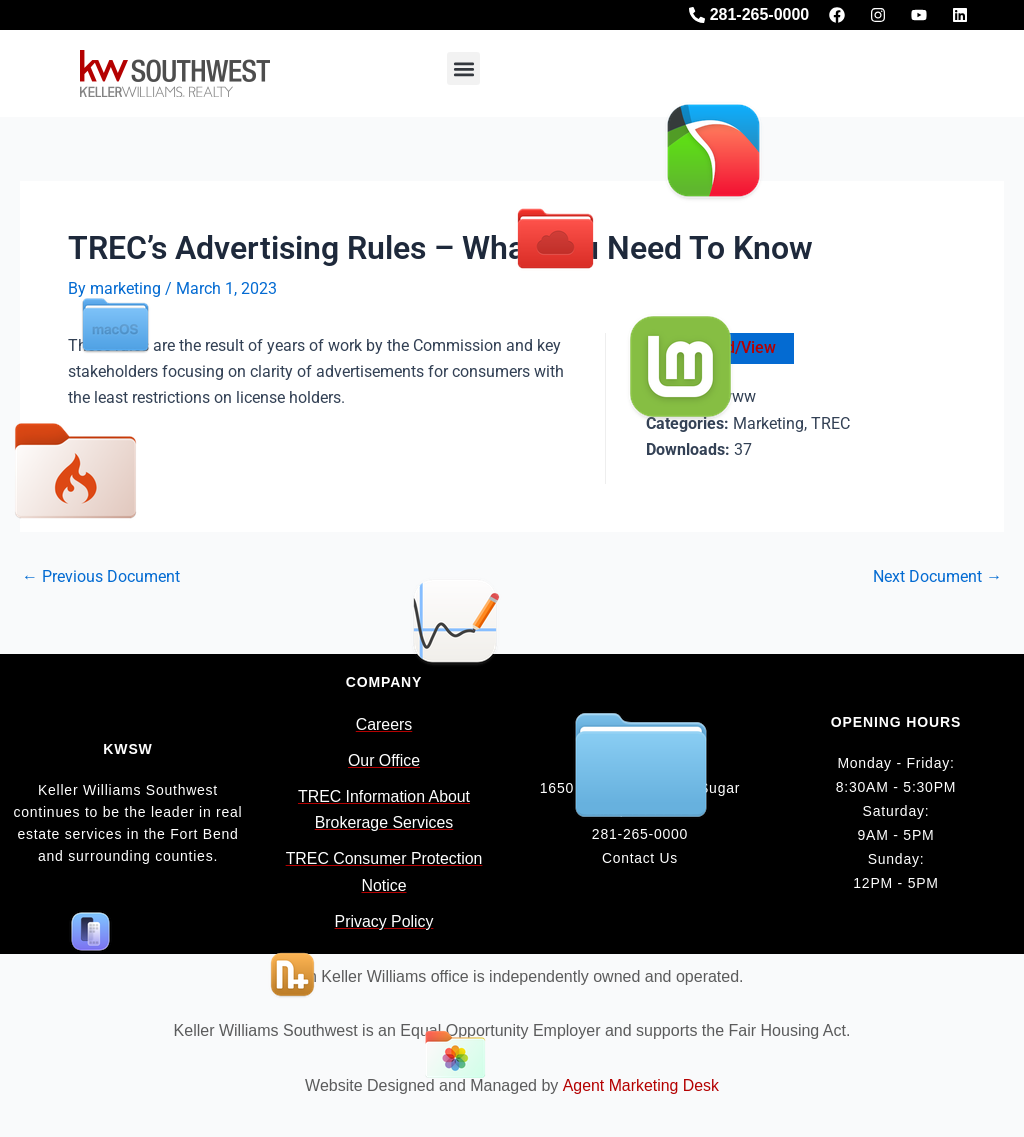 This screenshot has height=1137, width=1024. What do you see at coordinates (455, 1056) in the screenshot?
I see `open icloud photos folder` at bounding box center [455, 1056].